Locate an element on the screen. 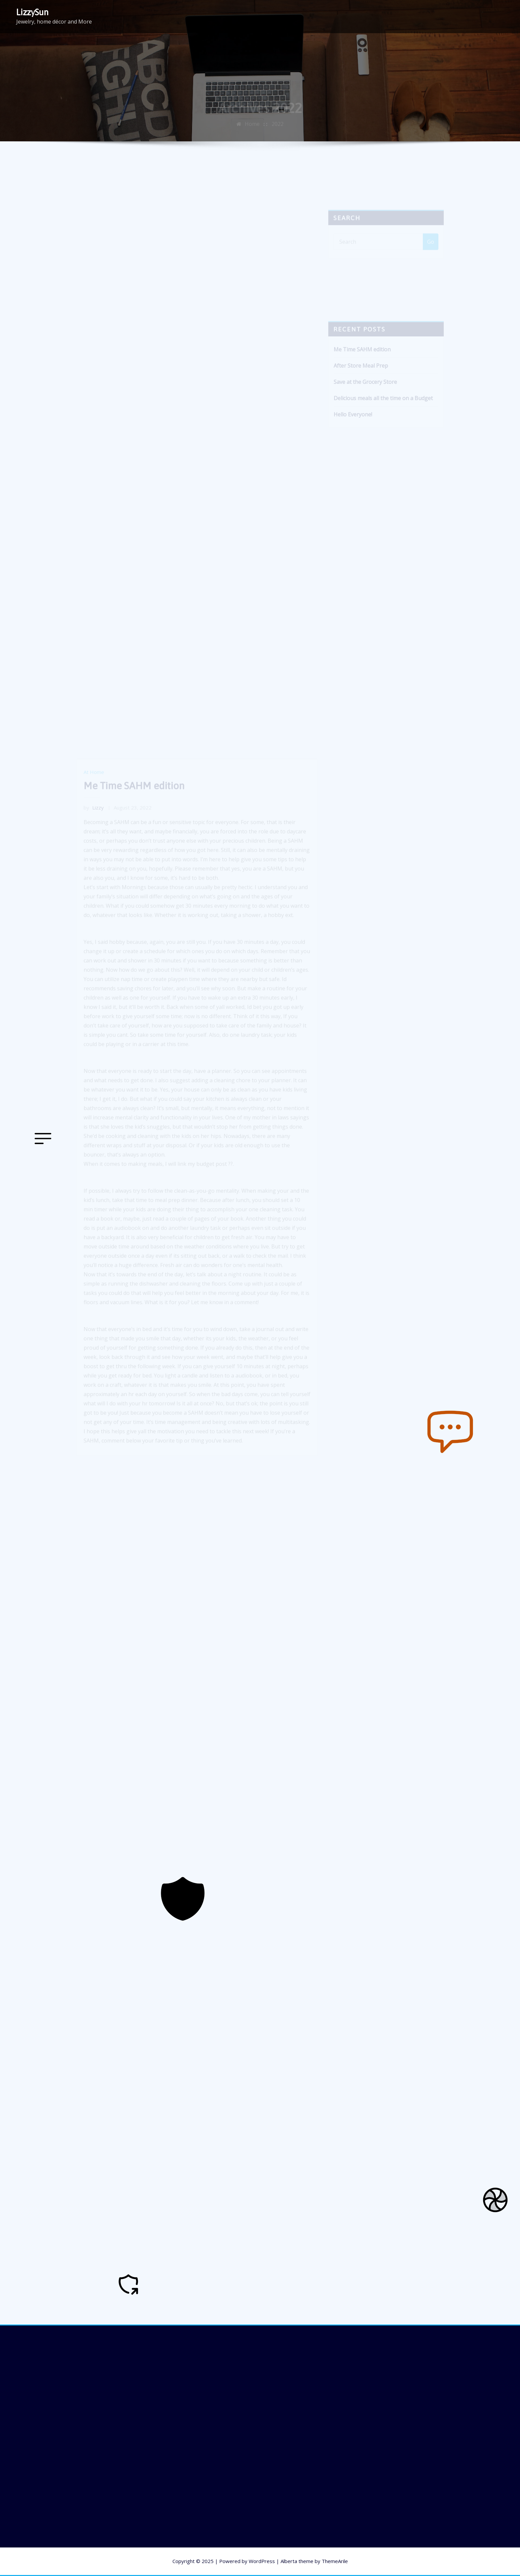 The height and width of the screenshot is (2576, 520). open chat or messaging is located at coordinates (450, 1432).